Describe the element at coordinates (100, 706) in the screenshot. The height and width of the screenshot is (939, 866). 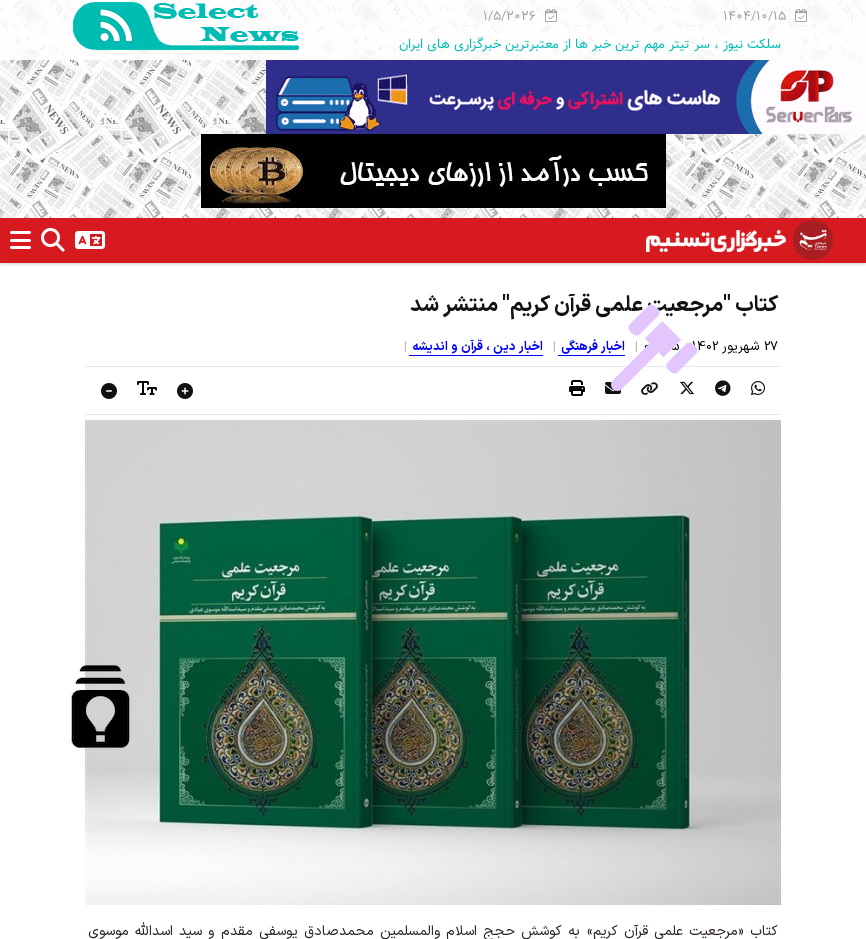
I see `view batch prediction results` at that location.